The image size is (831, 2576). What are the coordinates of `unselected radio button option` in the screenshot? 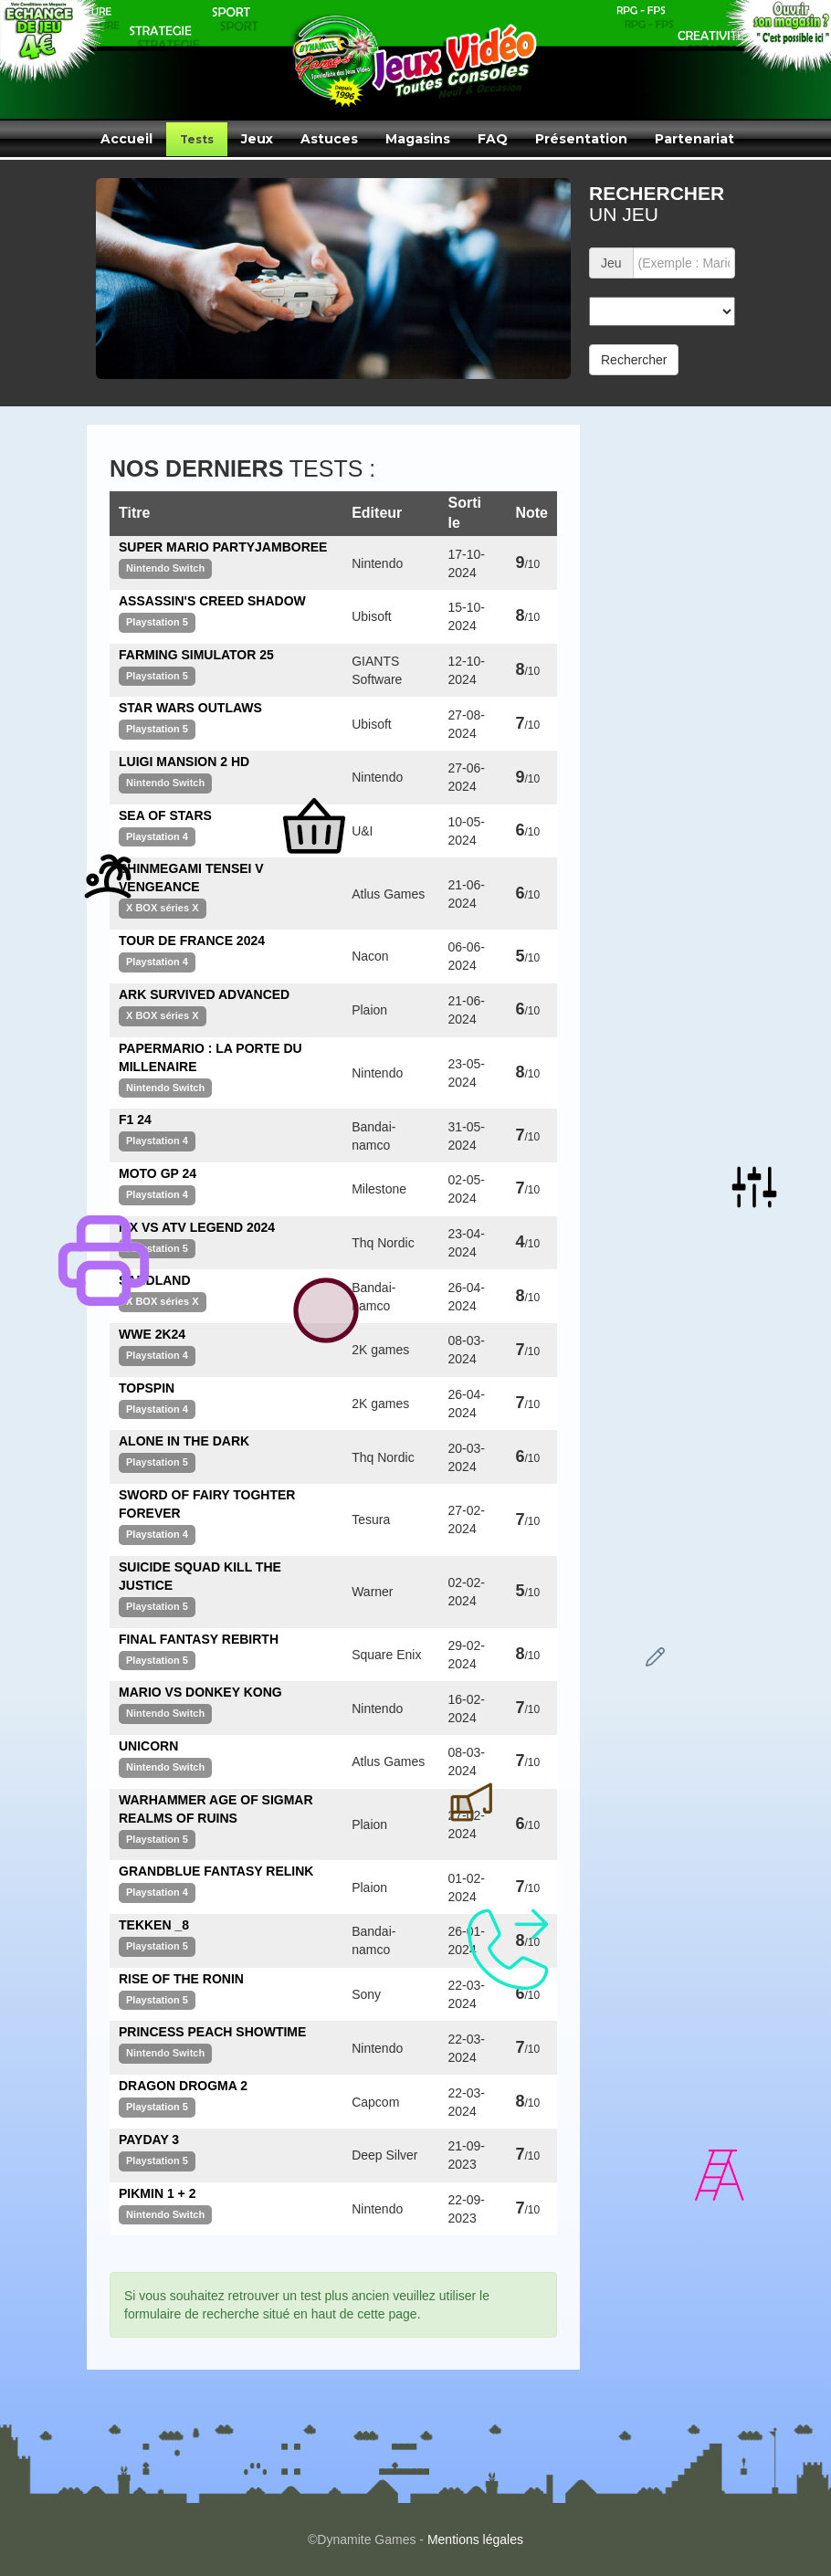 It's located at (326, 1310).